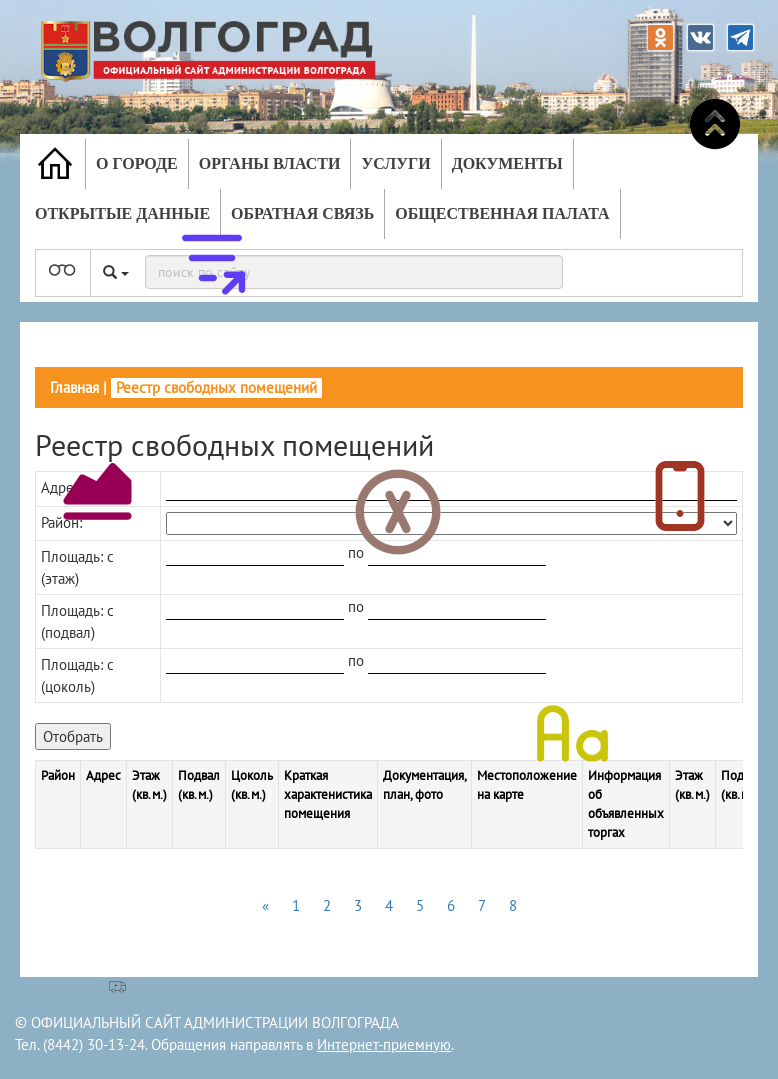  Describe the element at coordinates (212, 258) in the screenshot. I see `share current filter settings` at that location.